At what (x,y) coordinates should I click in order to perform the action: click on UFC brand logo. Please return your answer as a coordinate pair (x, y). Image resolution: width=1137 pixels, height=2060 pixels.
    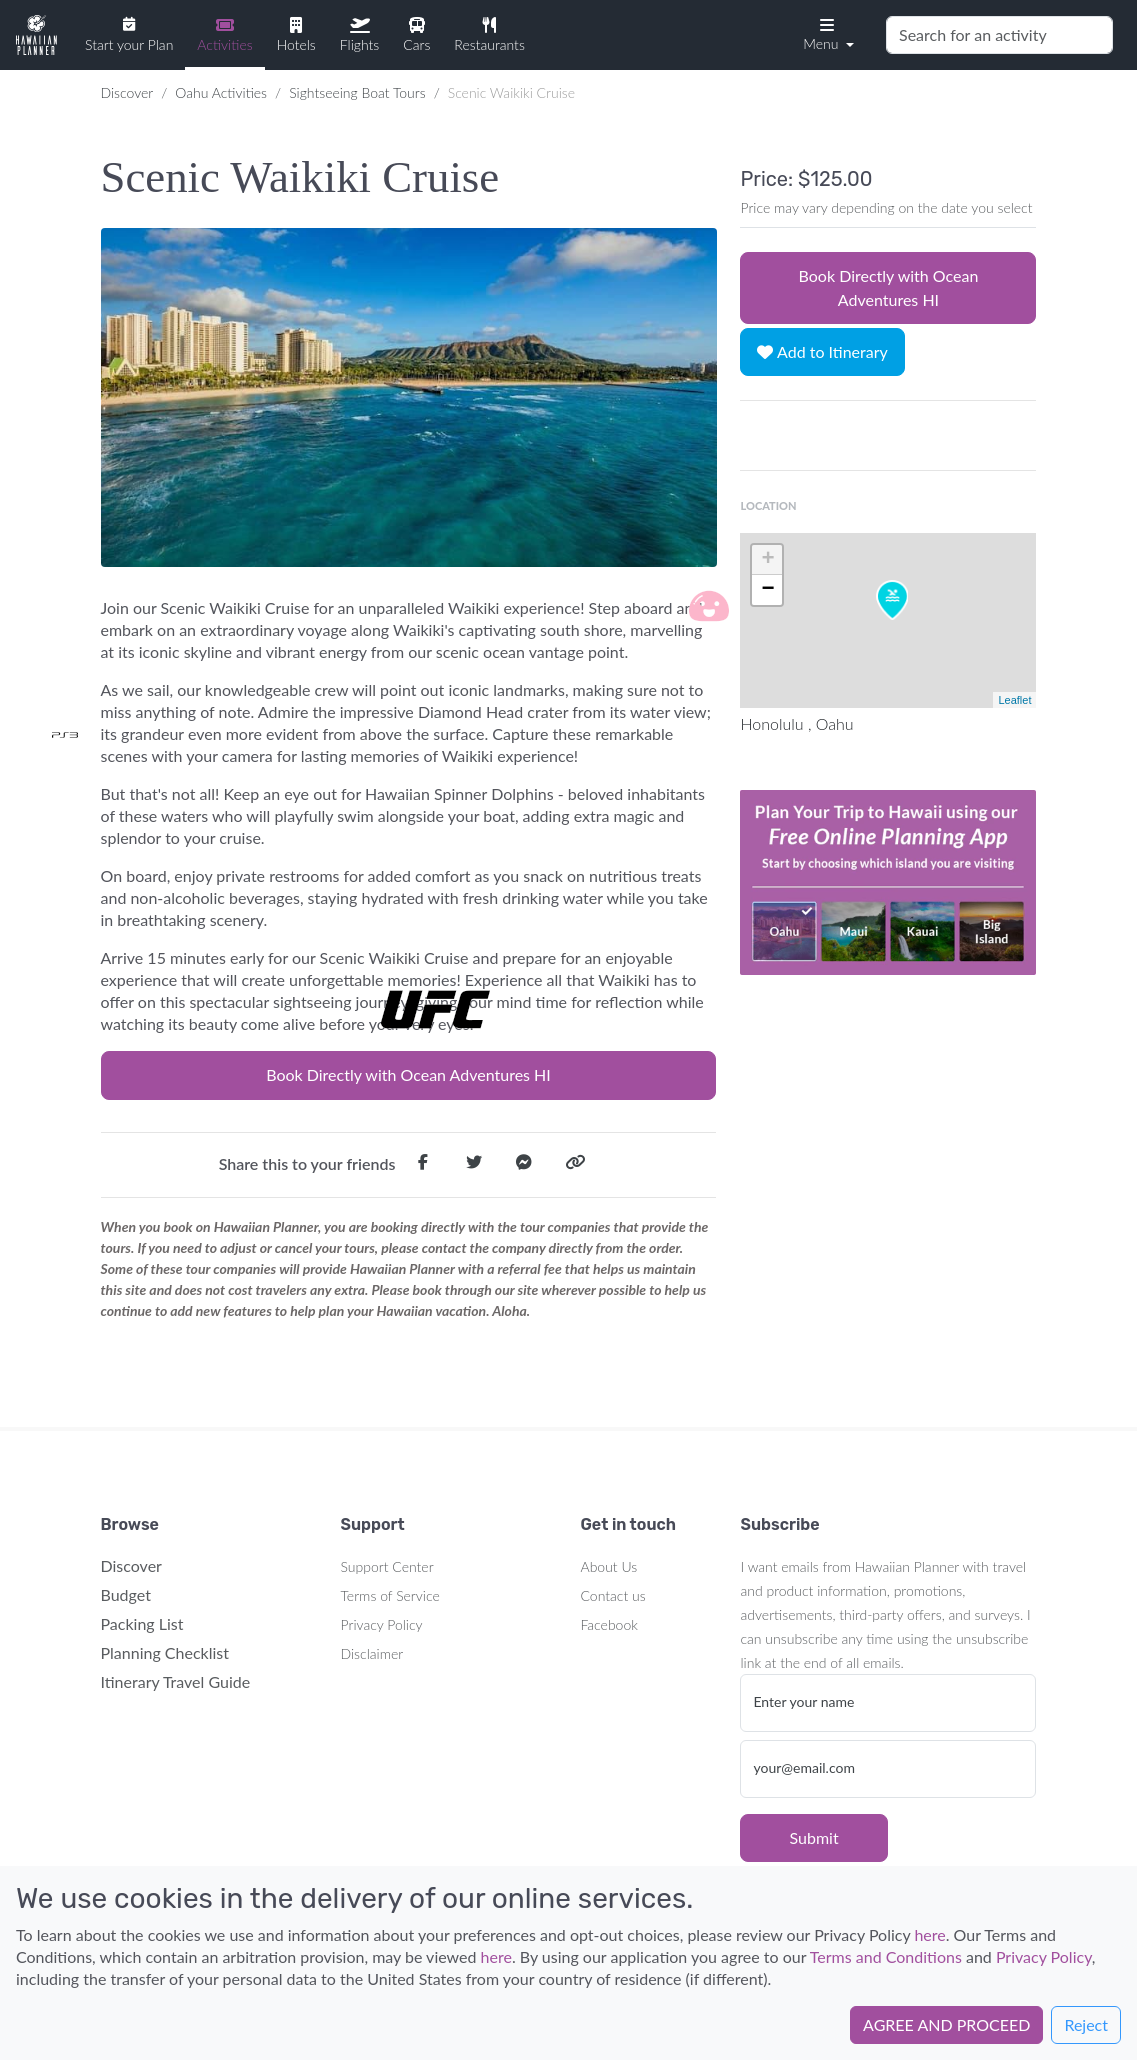
    Looking at the image, I should click on (435, 1009).